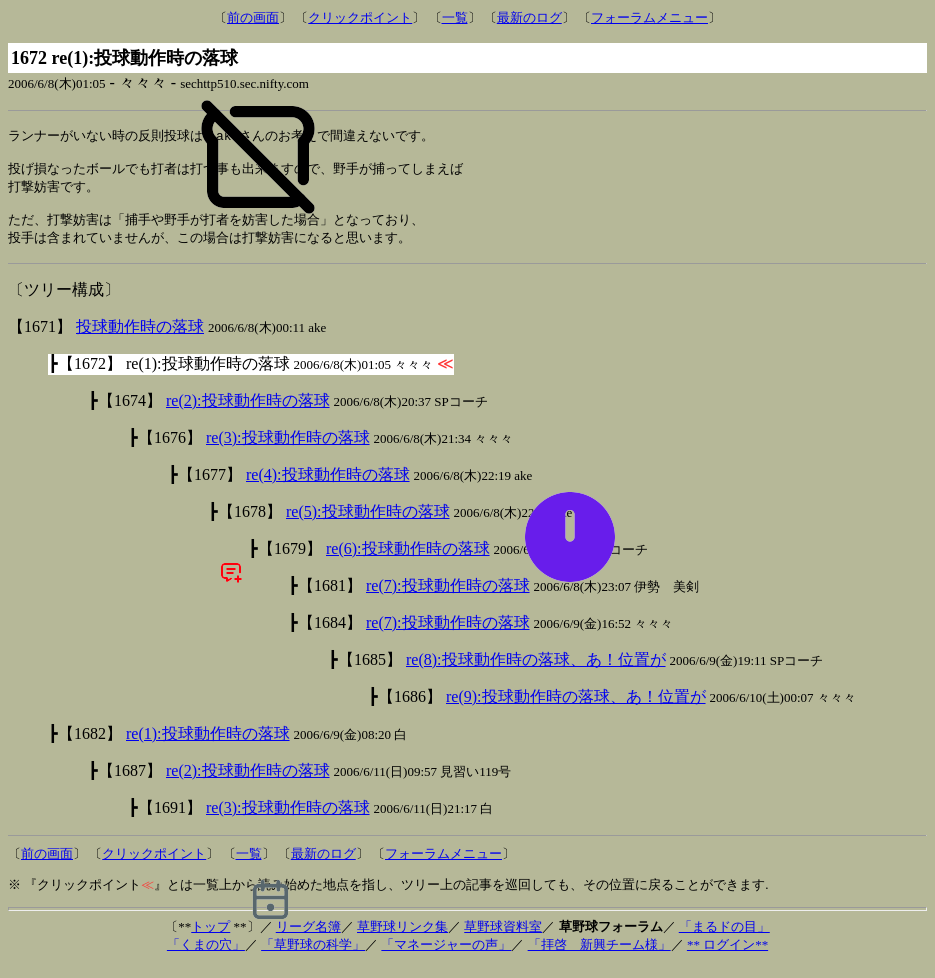  What do you see at coordinates (270, 899) in the screenshot?
I see `view upcoming deadlines or due dates` at bounding box center [270, 899].